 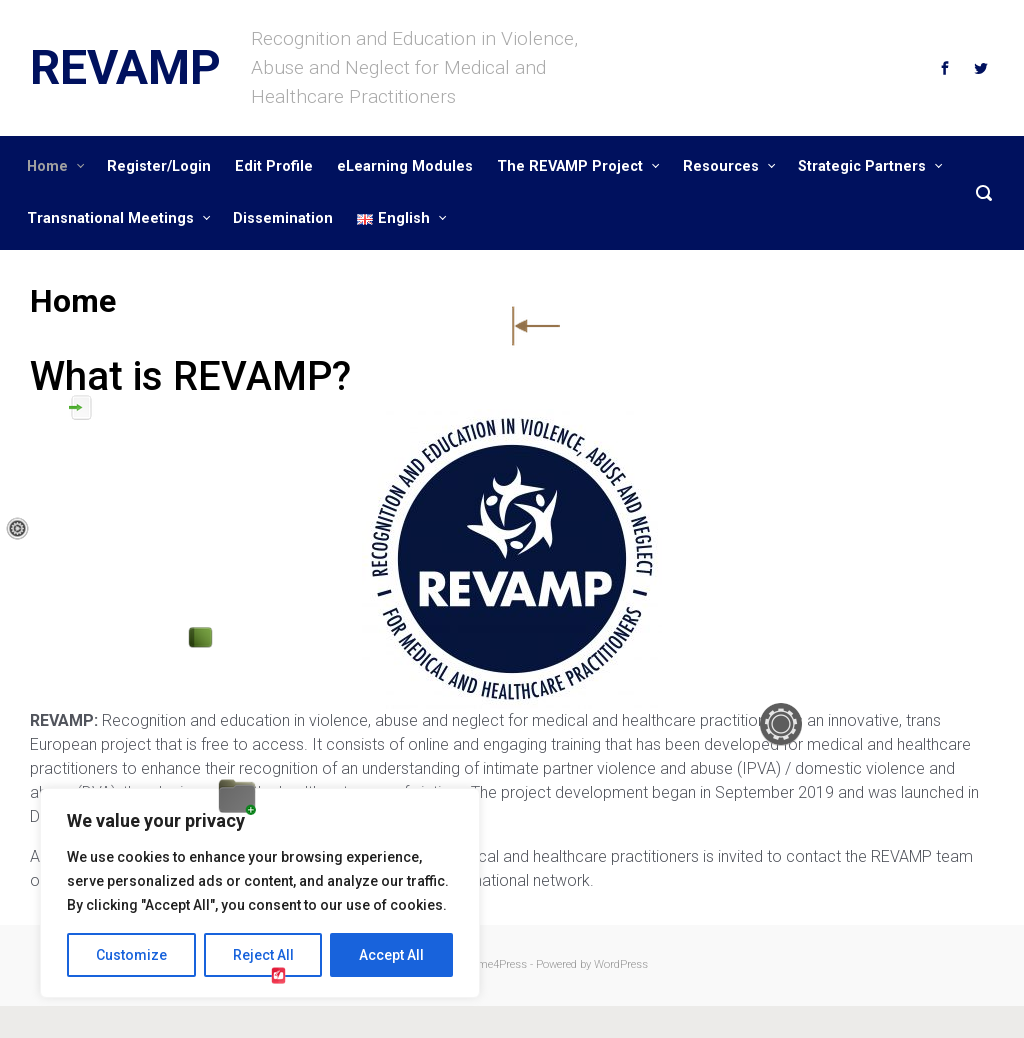 I want to click on import a document or file, so click(x=81, y=407).